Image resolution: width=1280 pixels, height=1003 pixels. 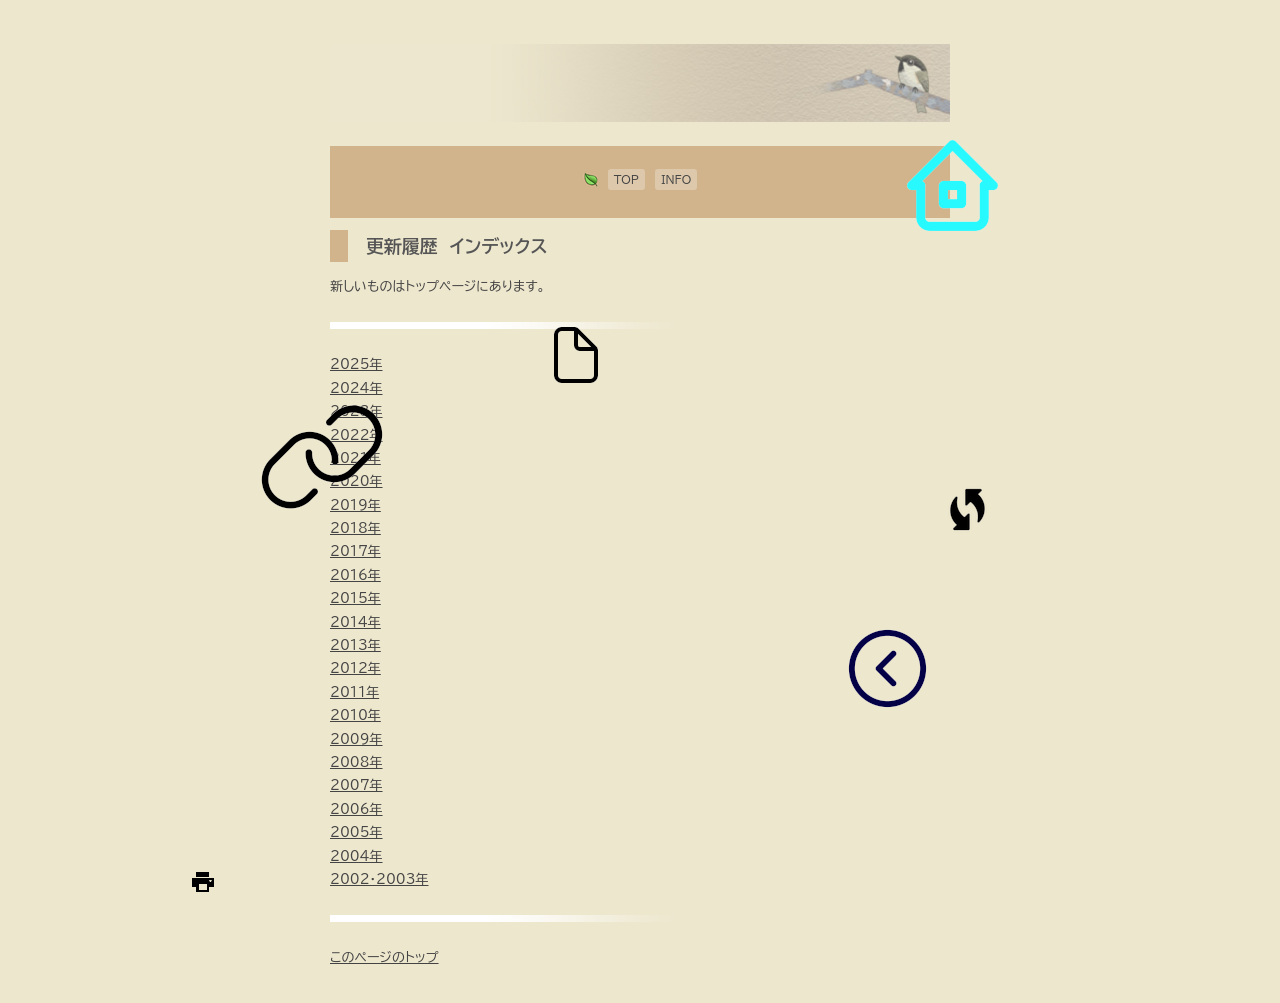 What do you see at coordinates (576, 355) in the screenshot?
I see `view document details` at bounding box center [576, 355].